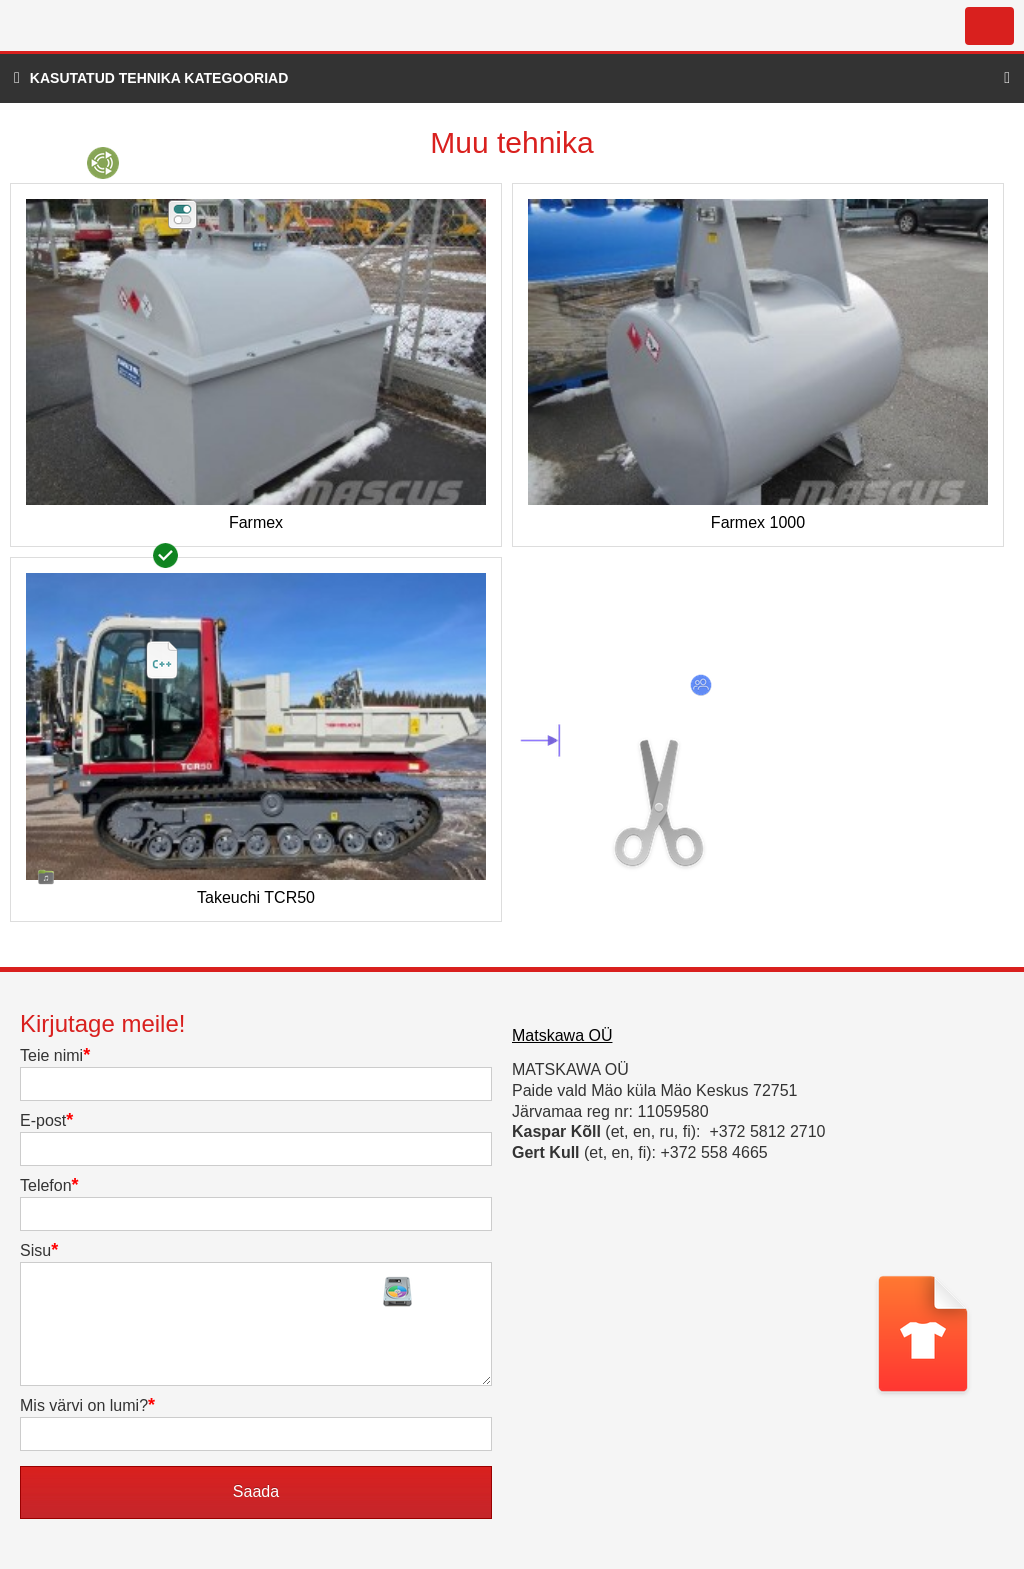 The height and width of the screenshot is (1569, 1024). I want to click on a C++ source code file, so click(162, 660).